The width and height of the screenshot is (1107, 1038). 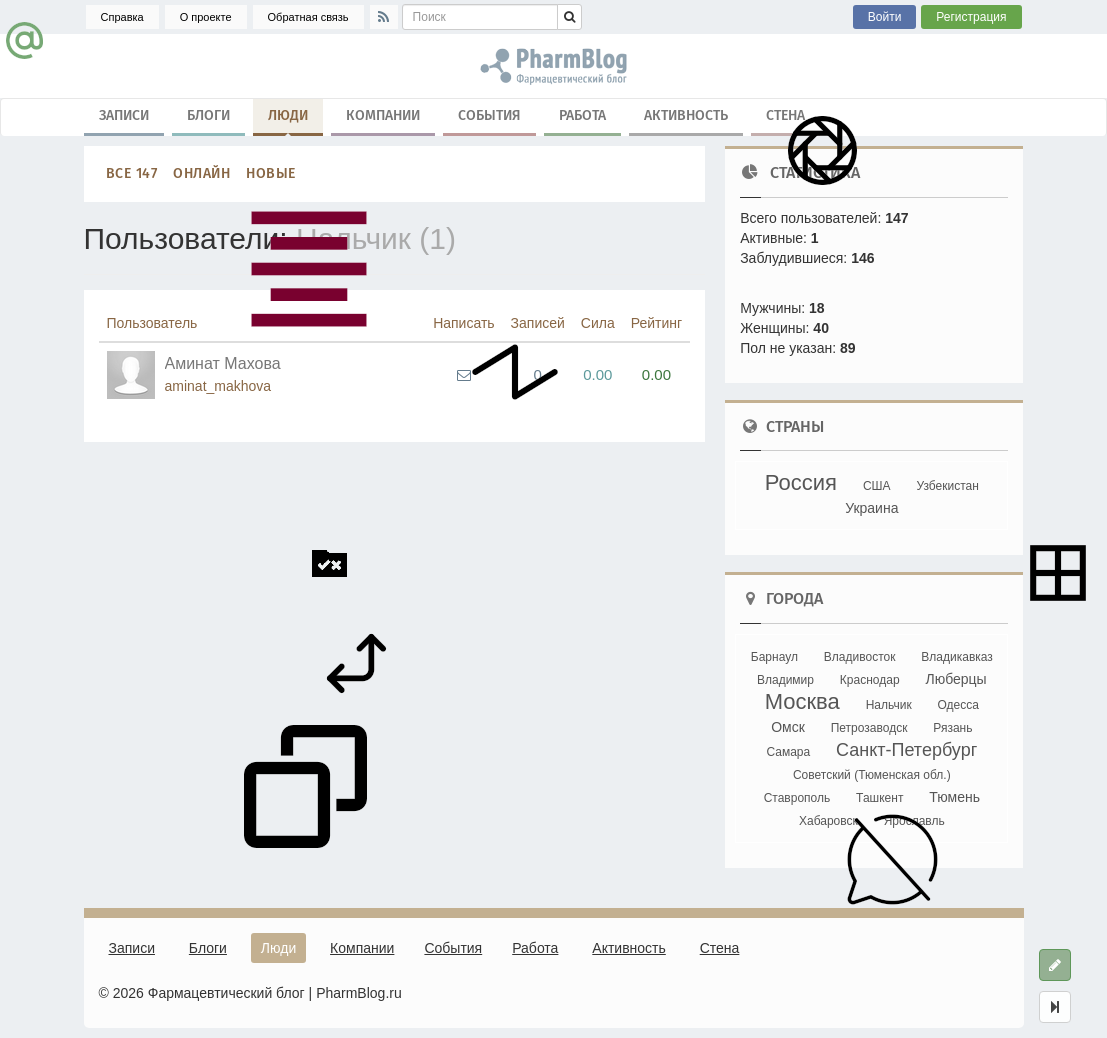 What do you see at coordinates (356, 663) in the screenshot?
I see `move content to upper left corner` at bounding box center [356, 663].